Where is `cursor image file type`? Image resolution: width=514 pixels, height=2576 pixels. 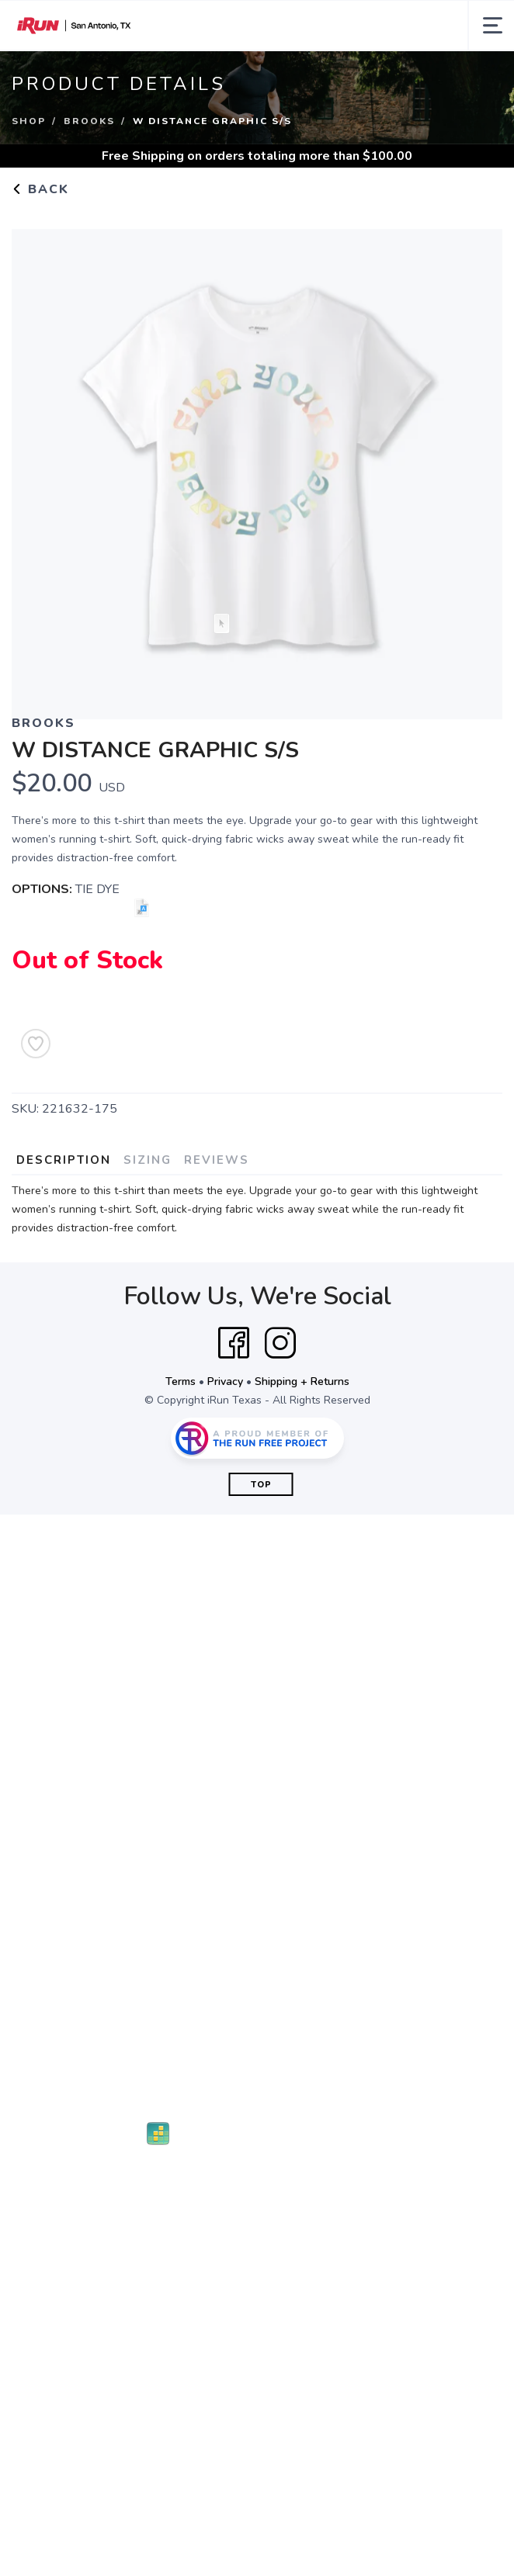 cursor image file type is located at coordinates (221, 623).